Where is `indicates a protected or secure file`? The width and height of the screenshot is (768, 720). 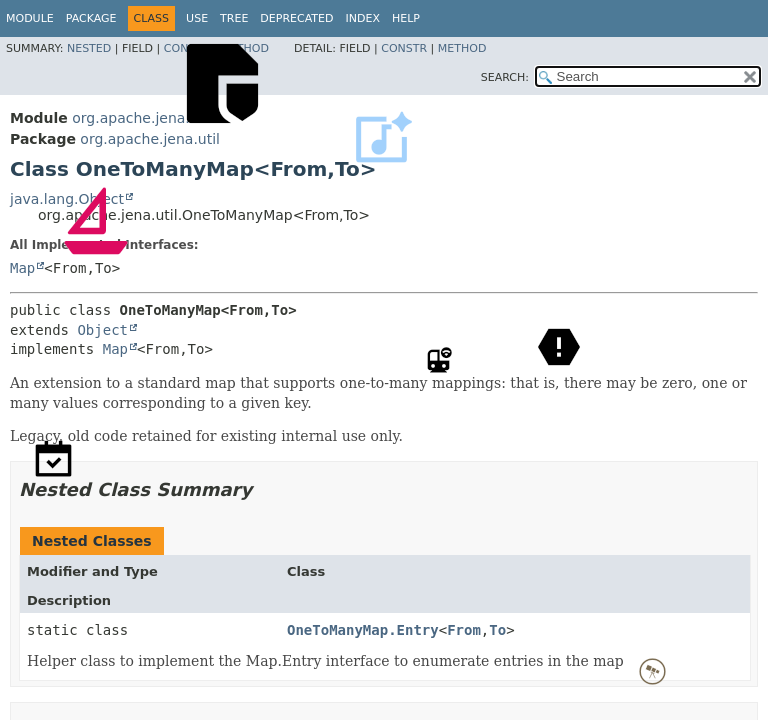
indicates a protected or secure file is located at coordinates (222, 83).